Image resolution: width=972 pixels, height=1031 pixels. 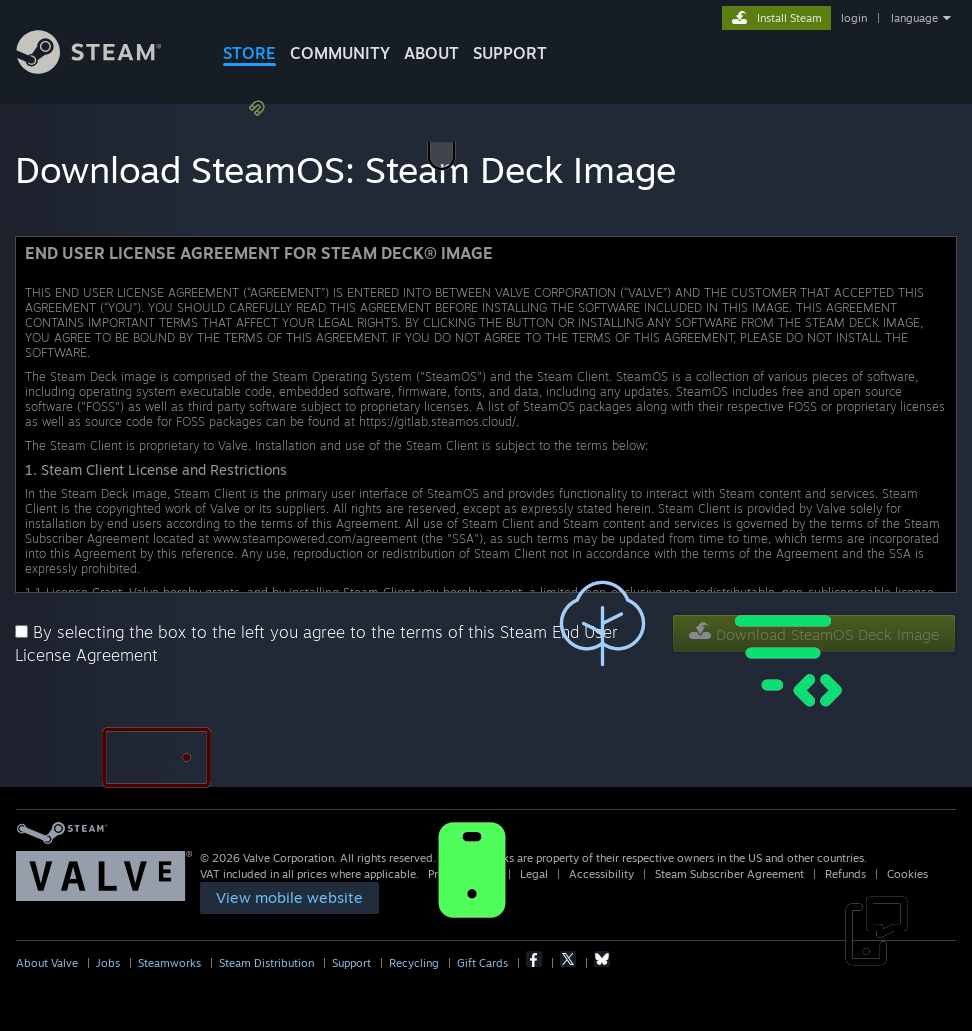 What do you see at coordinates (472, 870) in the screenshot?
I see `switch to mobile view` at bounding box center [472, 870].